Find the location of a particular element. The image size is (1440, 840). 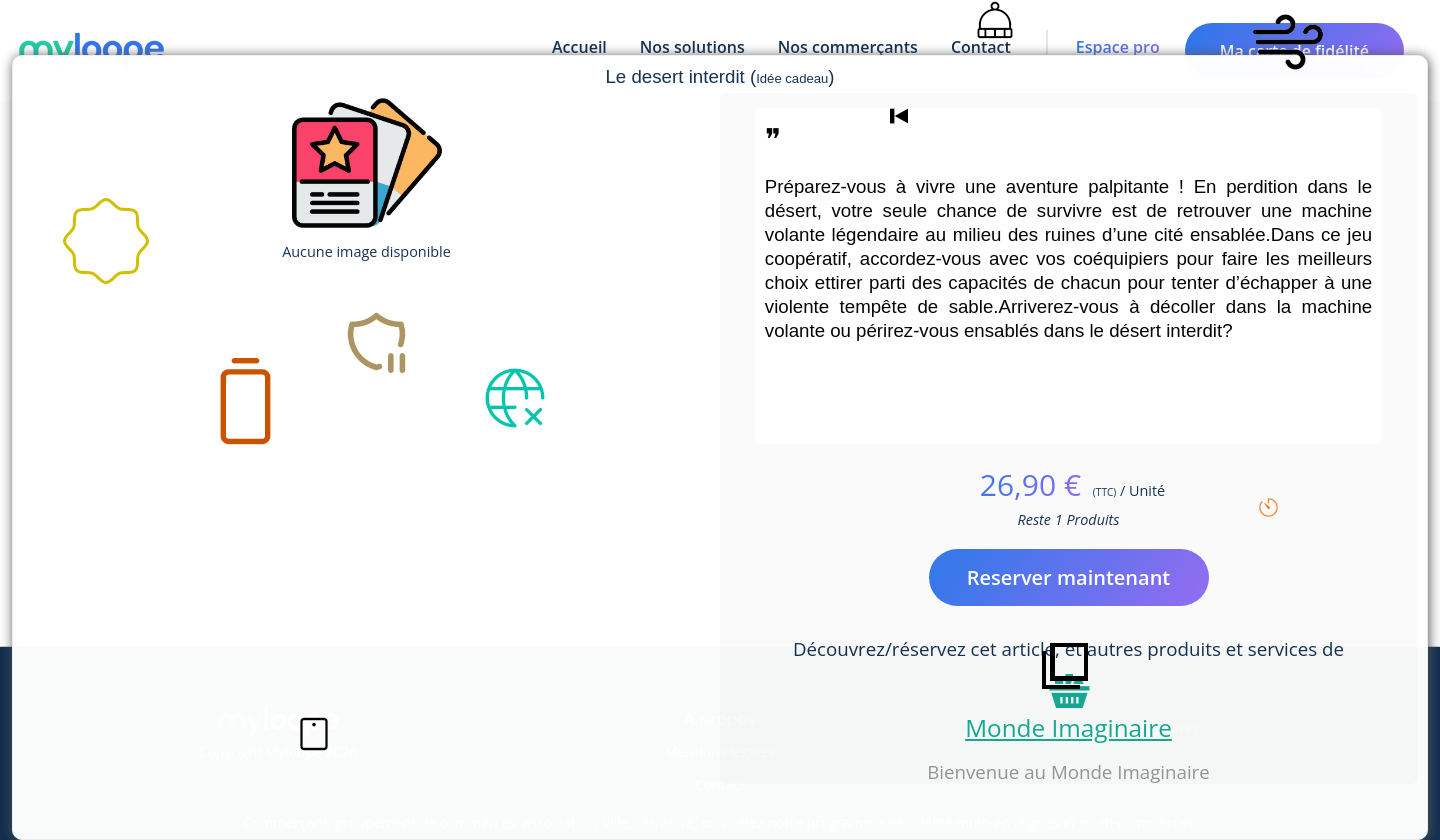

indicates battery is completely drained is located at coordinates (245, 402).